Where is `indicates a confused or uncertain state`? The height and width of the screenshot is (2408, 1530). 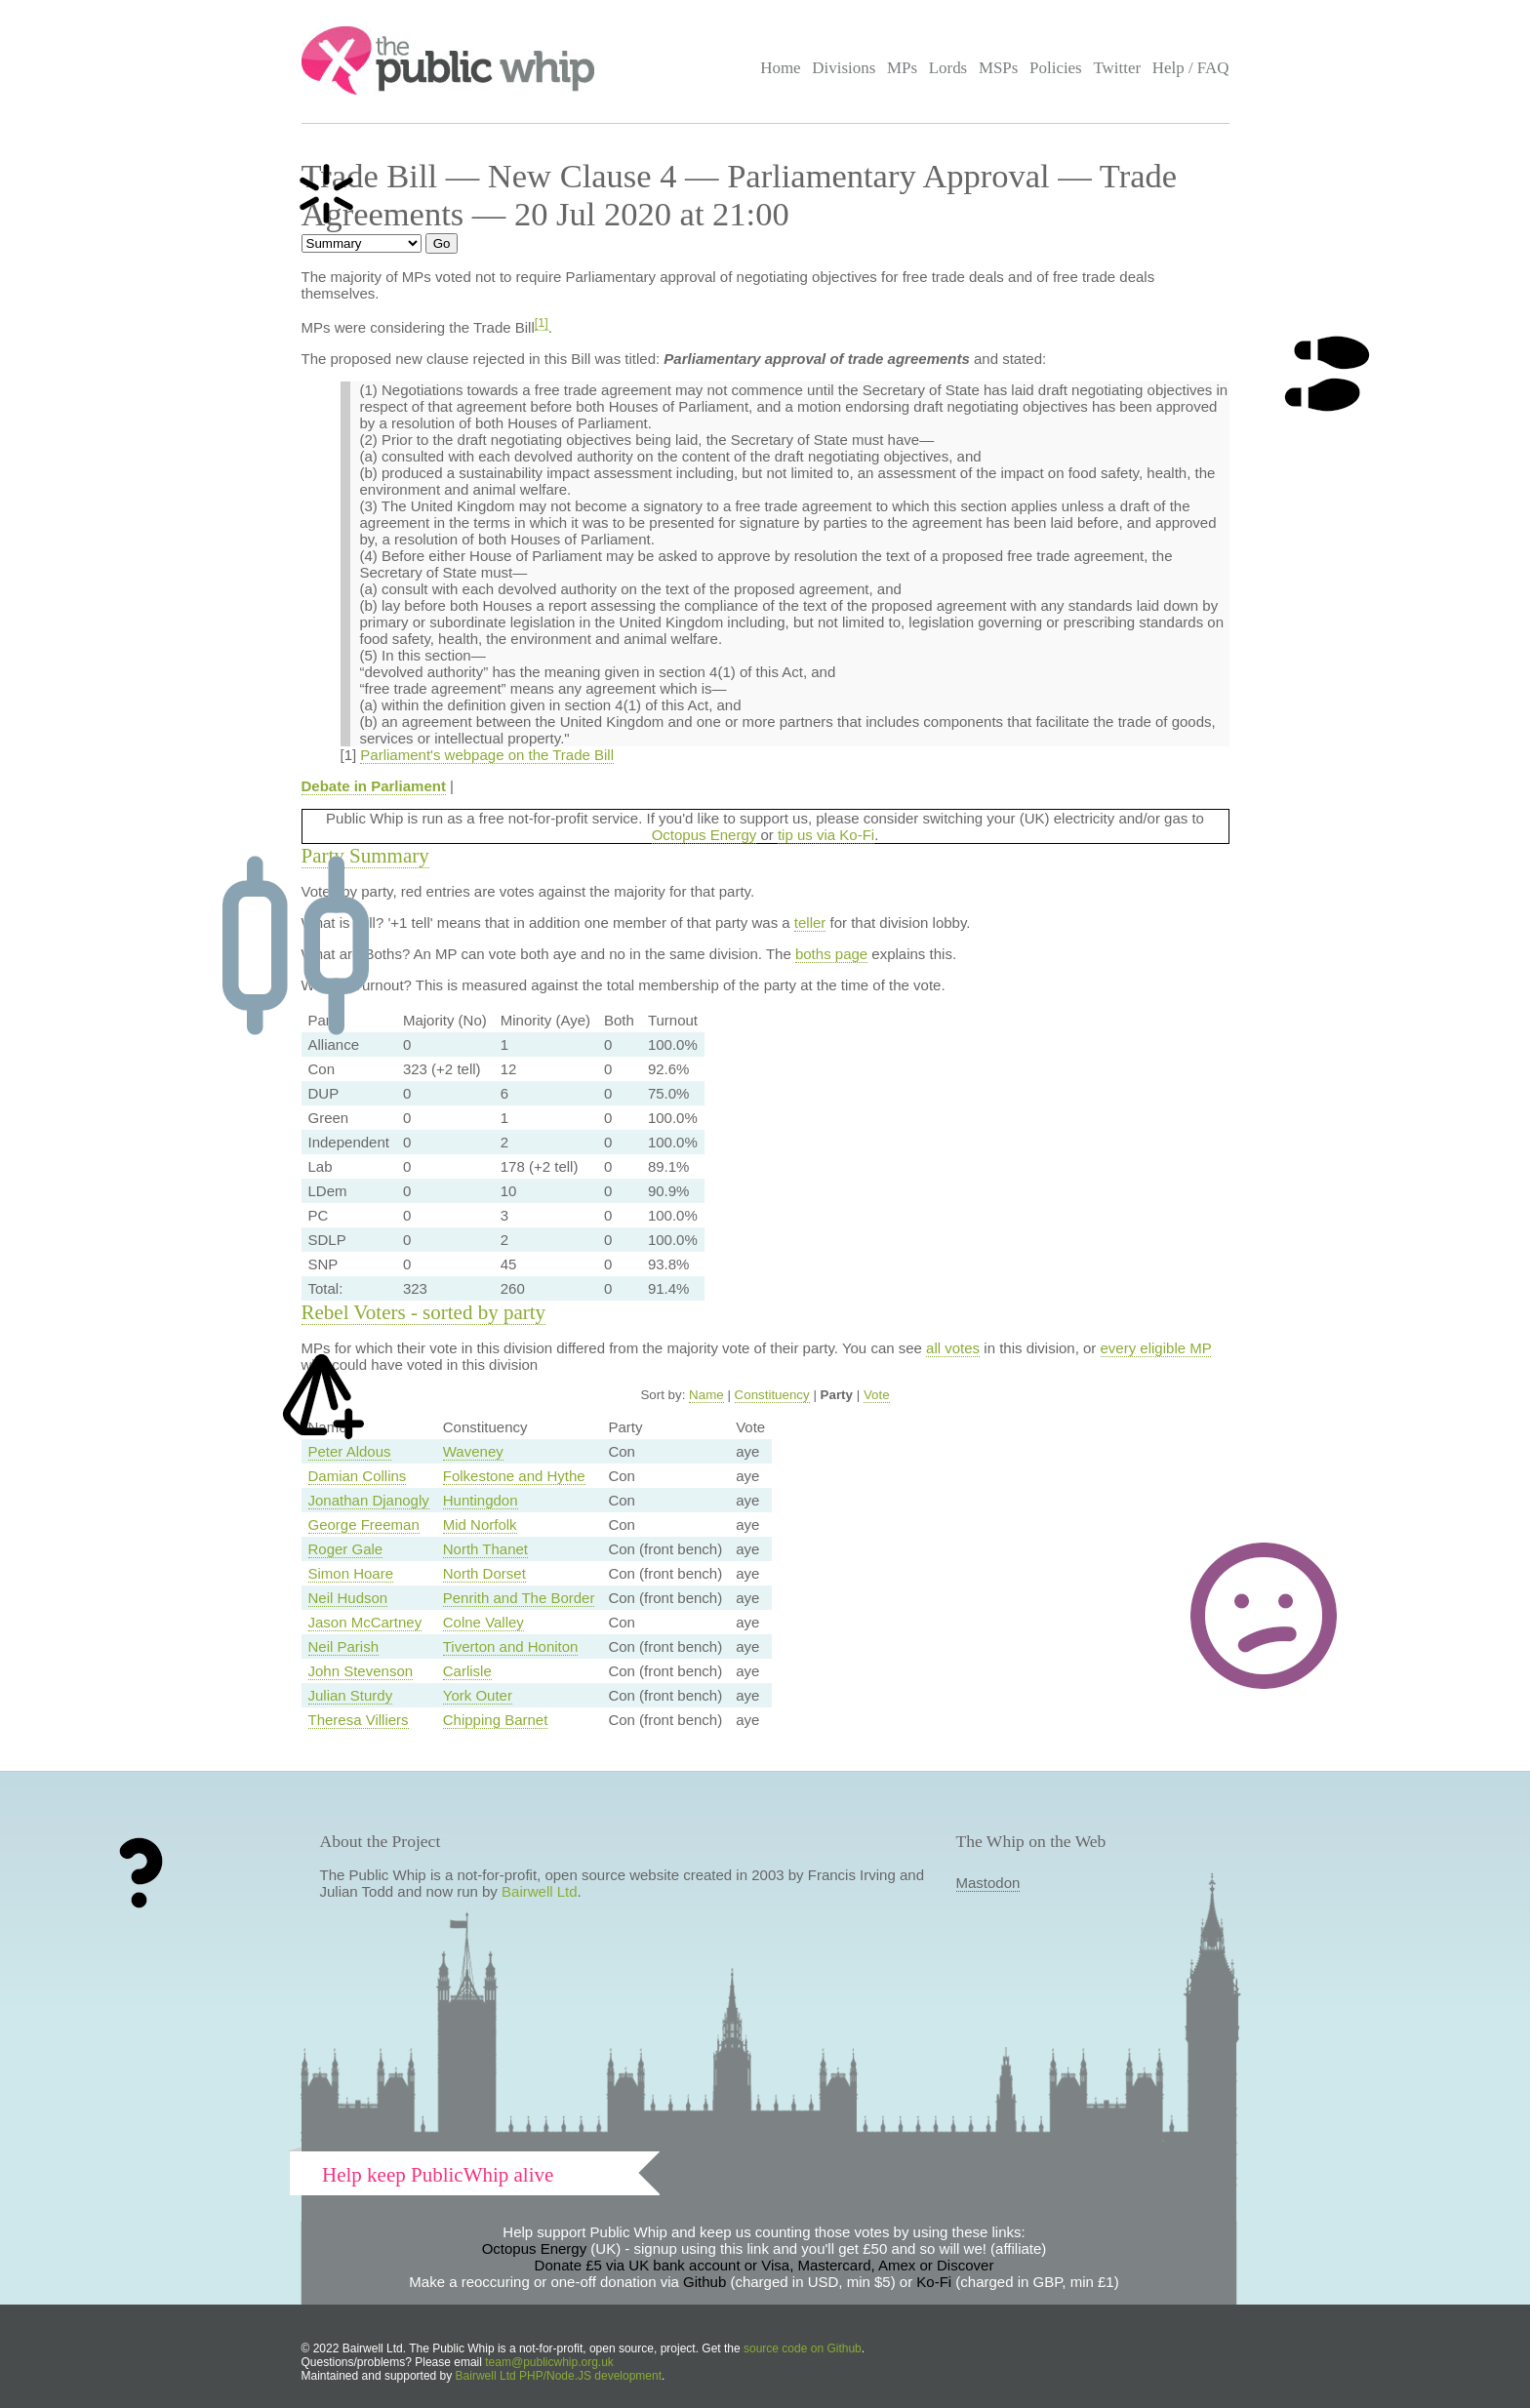 indicates a confused or uncertain state is located at coordinates (1264, 1616).